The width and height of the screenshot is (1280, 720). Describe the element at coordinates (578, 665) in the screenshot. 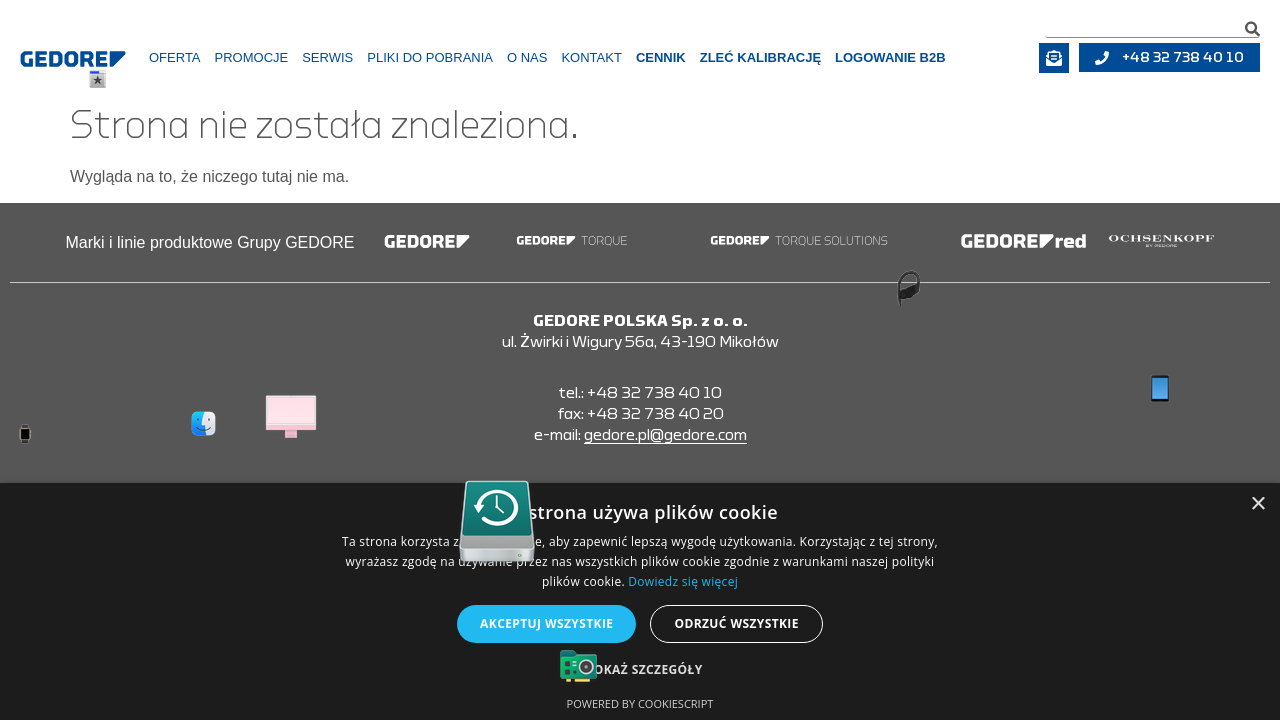

I see `open graphics or image files folder` at that location.